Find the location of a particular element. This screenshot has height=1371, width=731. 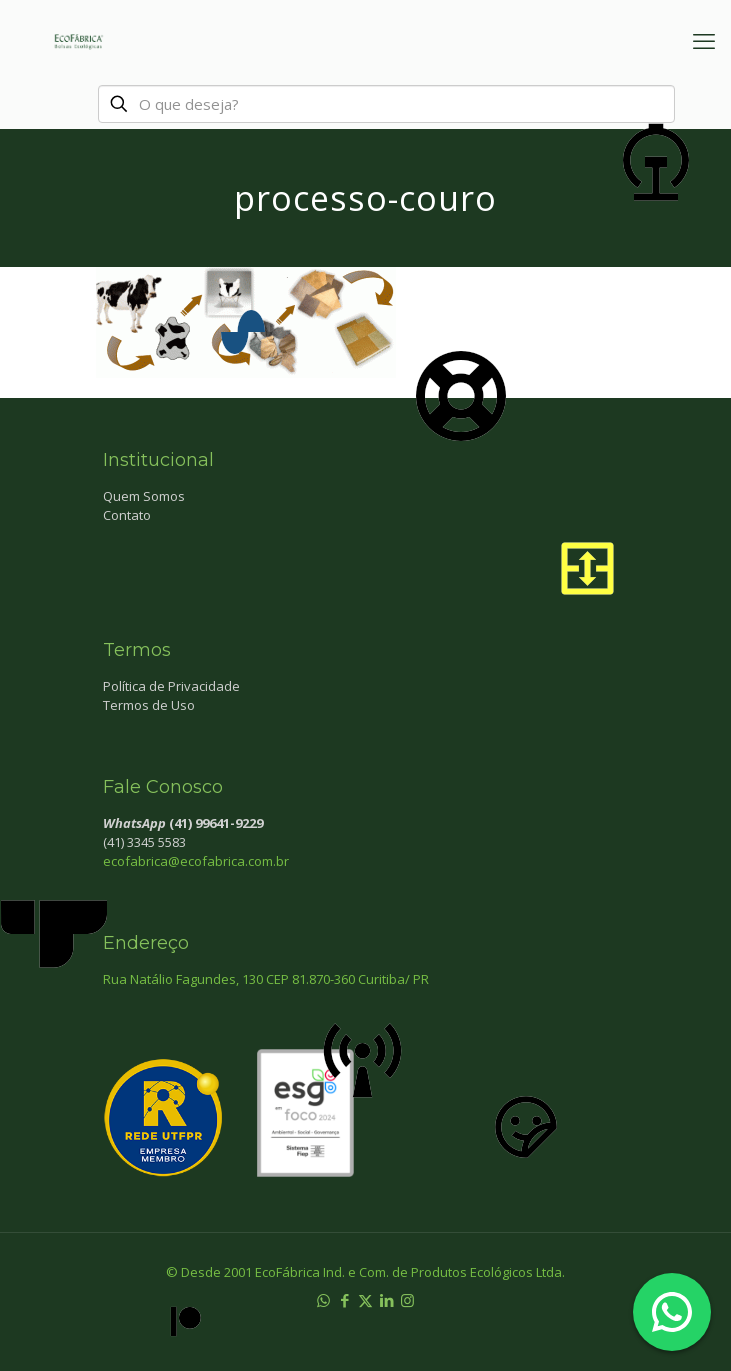

open the suno ai music app is located at coordinates (243, 332).